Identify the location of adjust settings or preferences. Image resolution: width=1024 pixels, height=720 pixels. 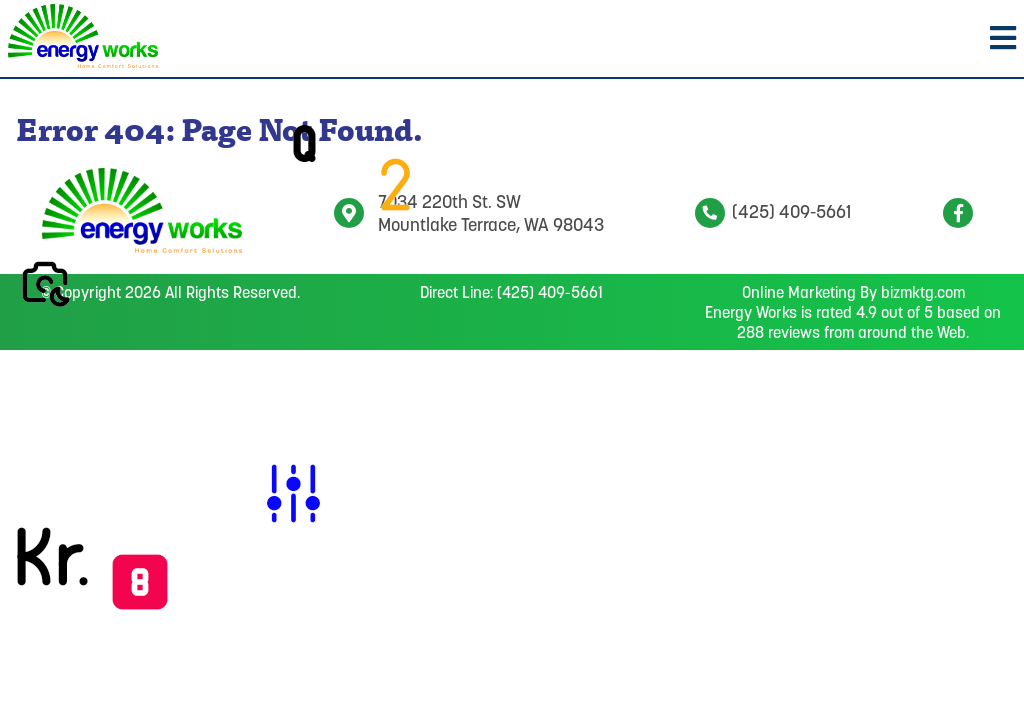
(293, 493).